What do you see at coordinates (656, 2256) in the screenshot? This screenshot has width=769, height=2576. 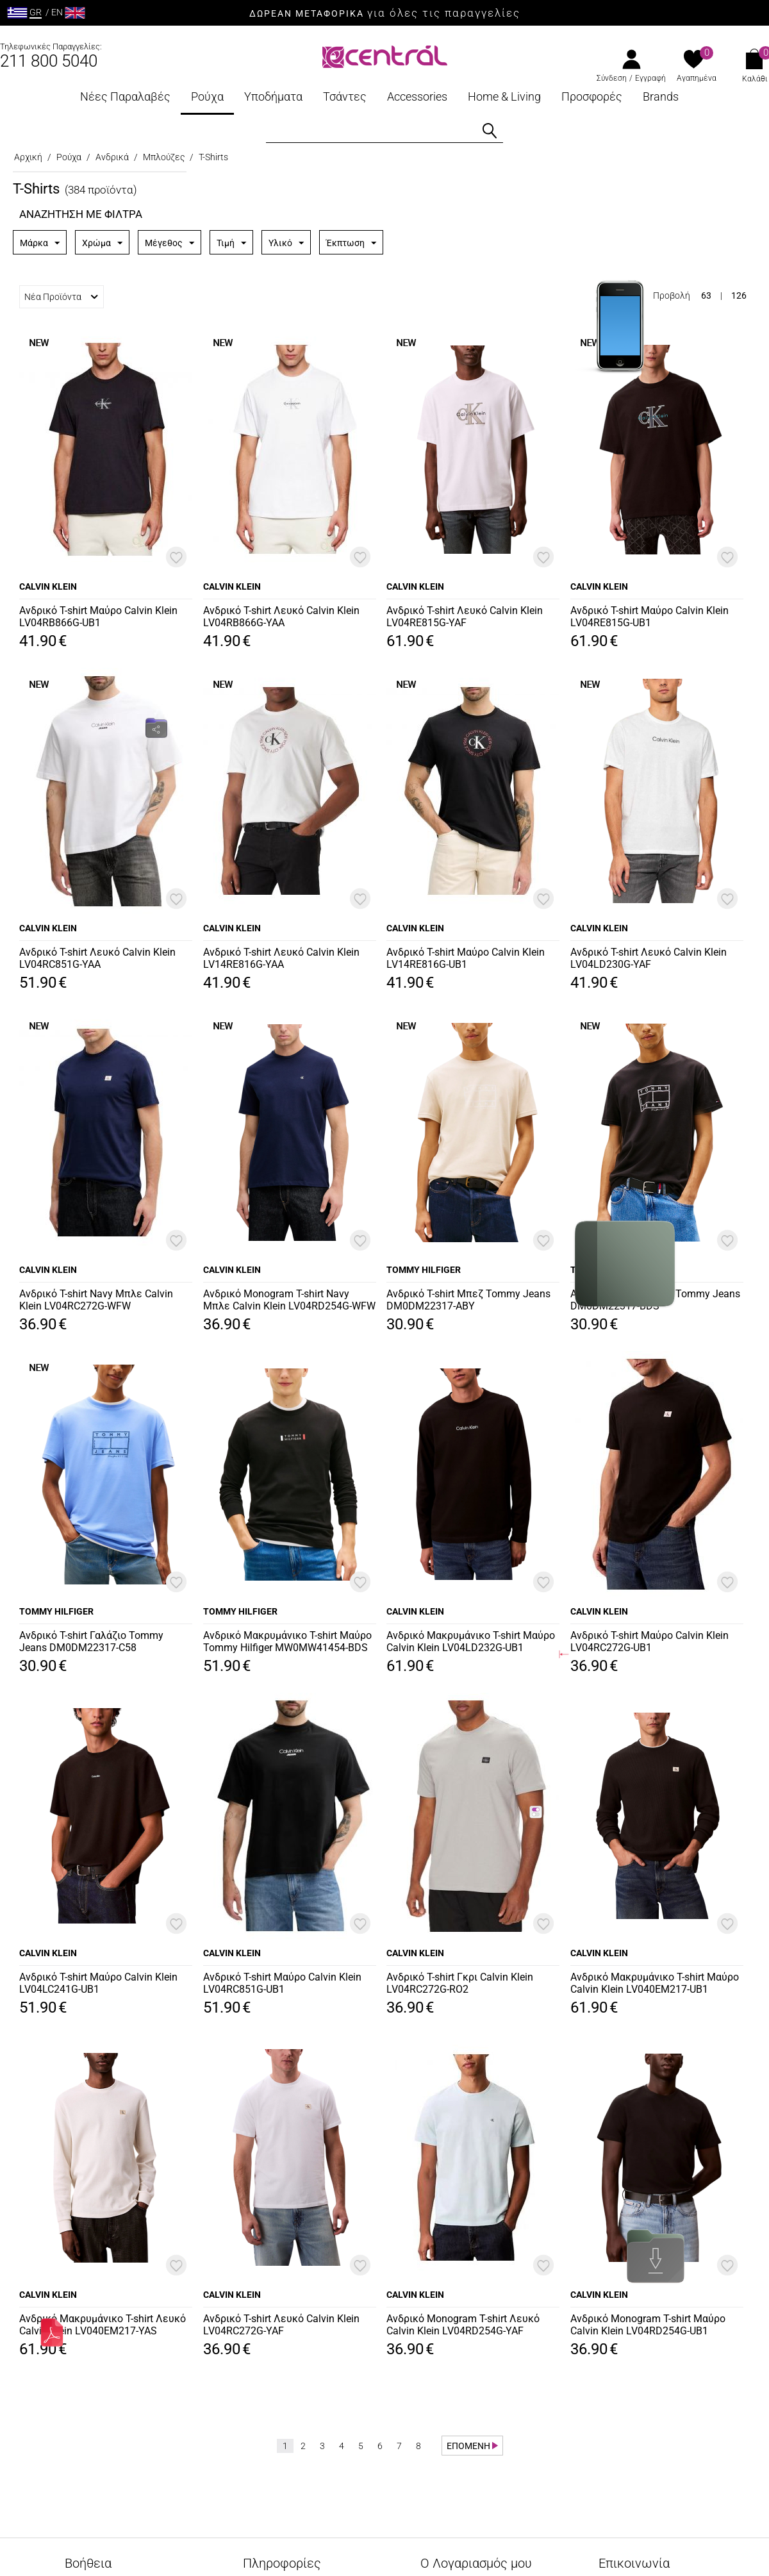 I see `open downloads folder` at bounding box center [656, 2256].